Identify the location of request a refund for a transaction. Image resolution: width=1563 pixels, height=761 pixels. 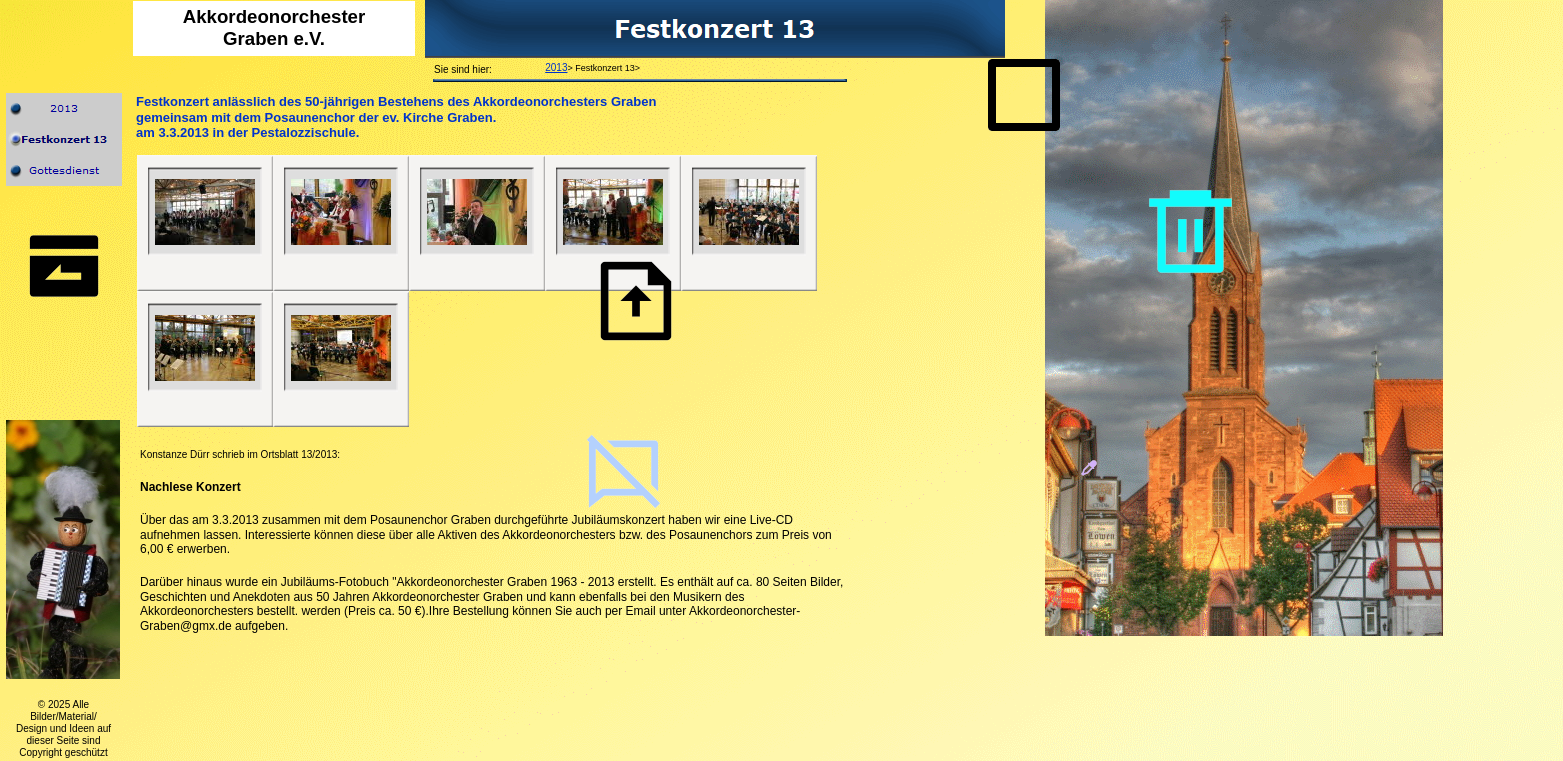
(64, 266).